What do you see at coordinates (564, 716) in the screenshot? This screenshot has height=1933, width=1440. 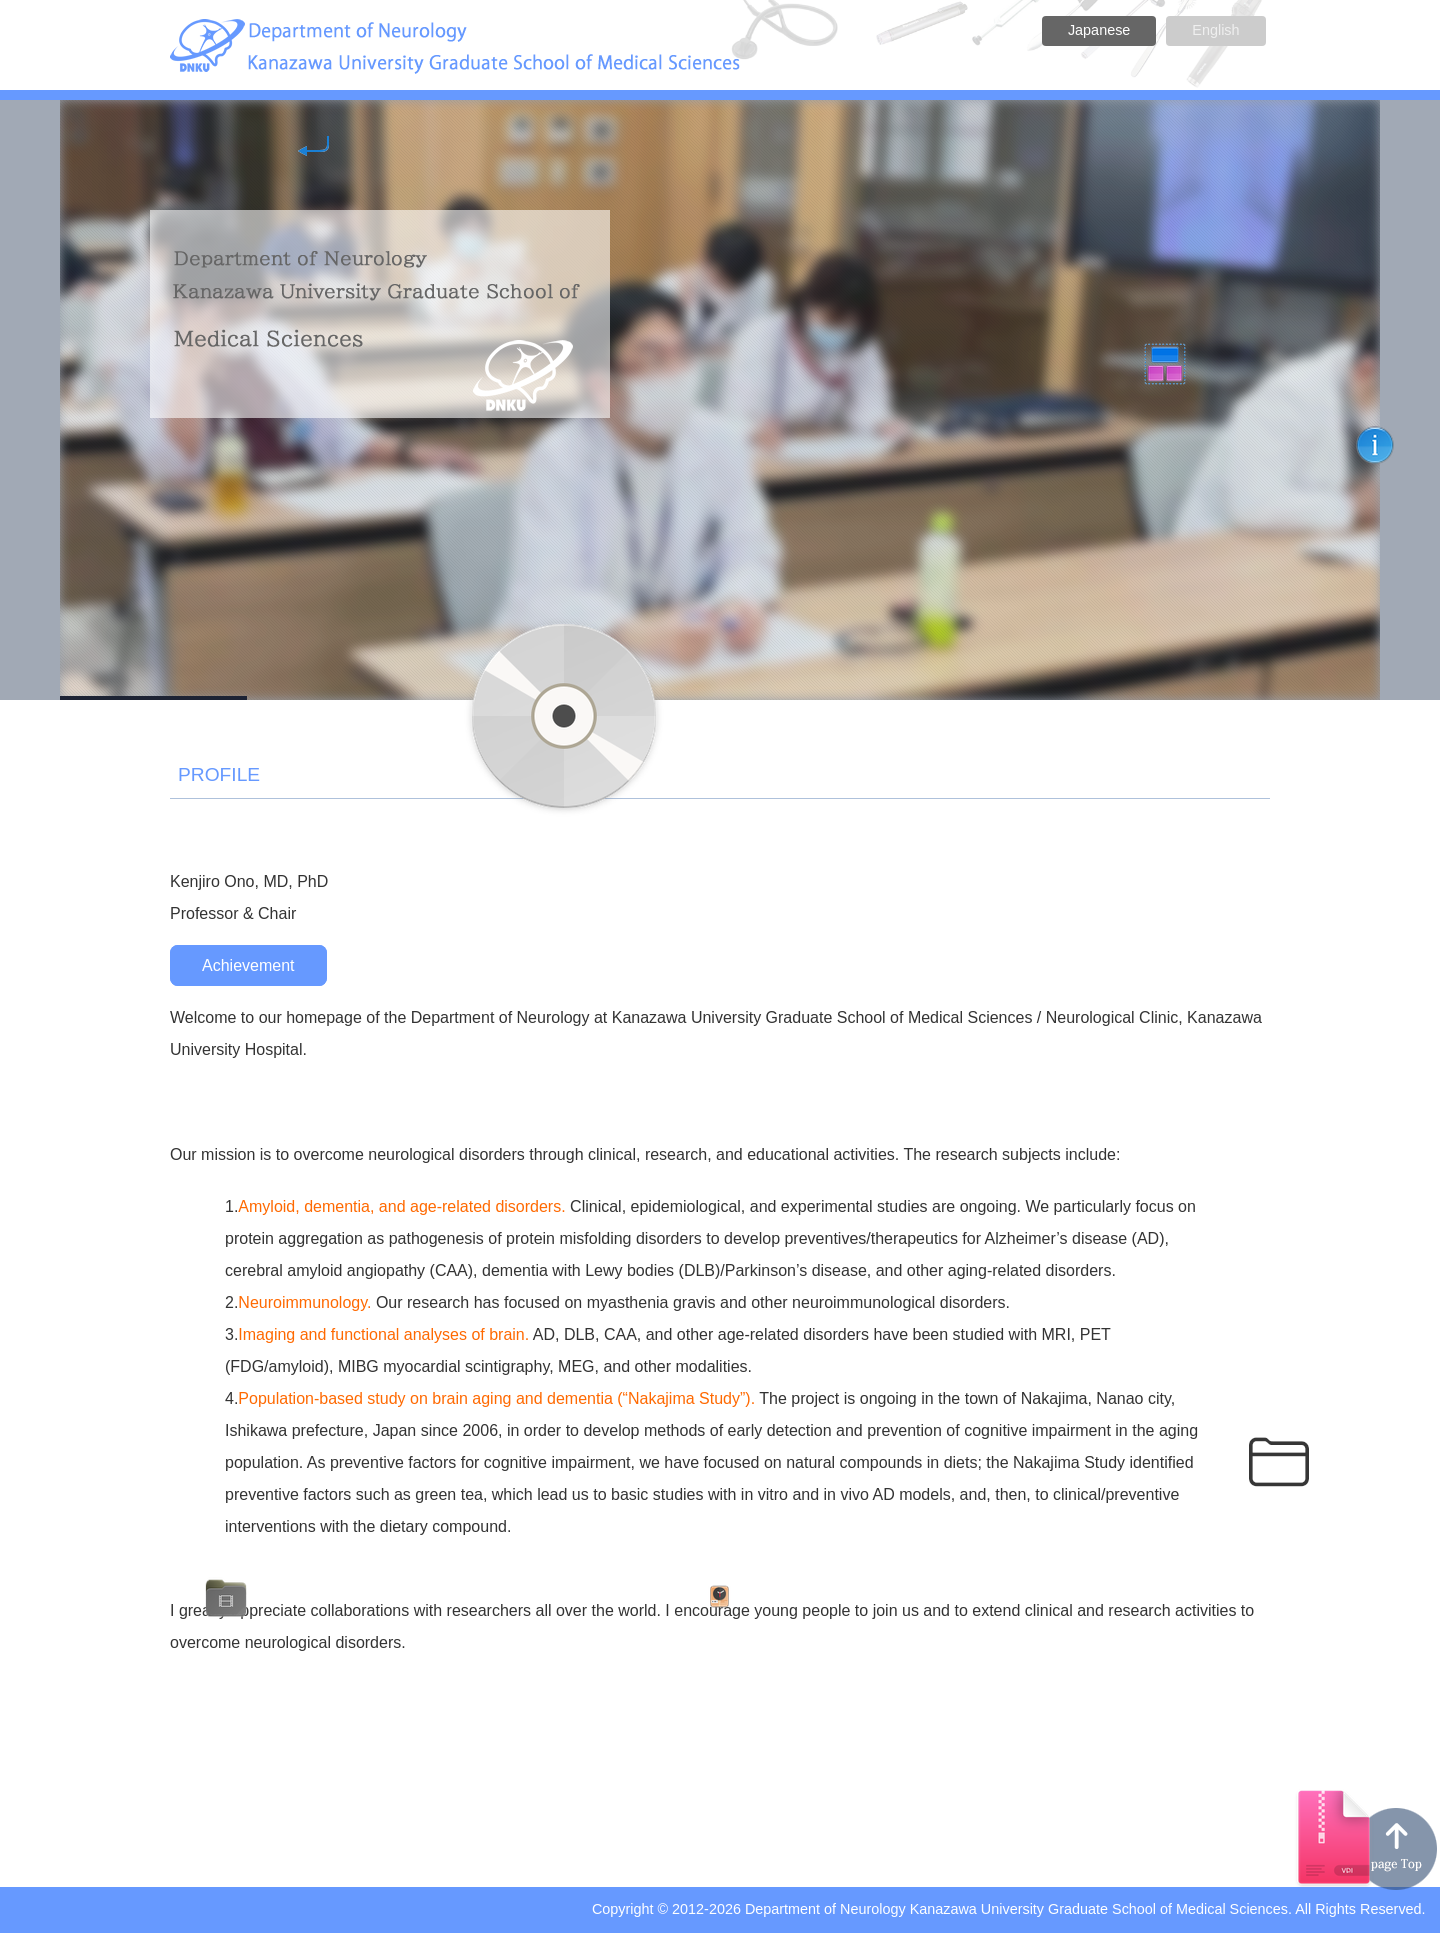 I see `access DVD-R disc drive` at bounding box center [564, 716].